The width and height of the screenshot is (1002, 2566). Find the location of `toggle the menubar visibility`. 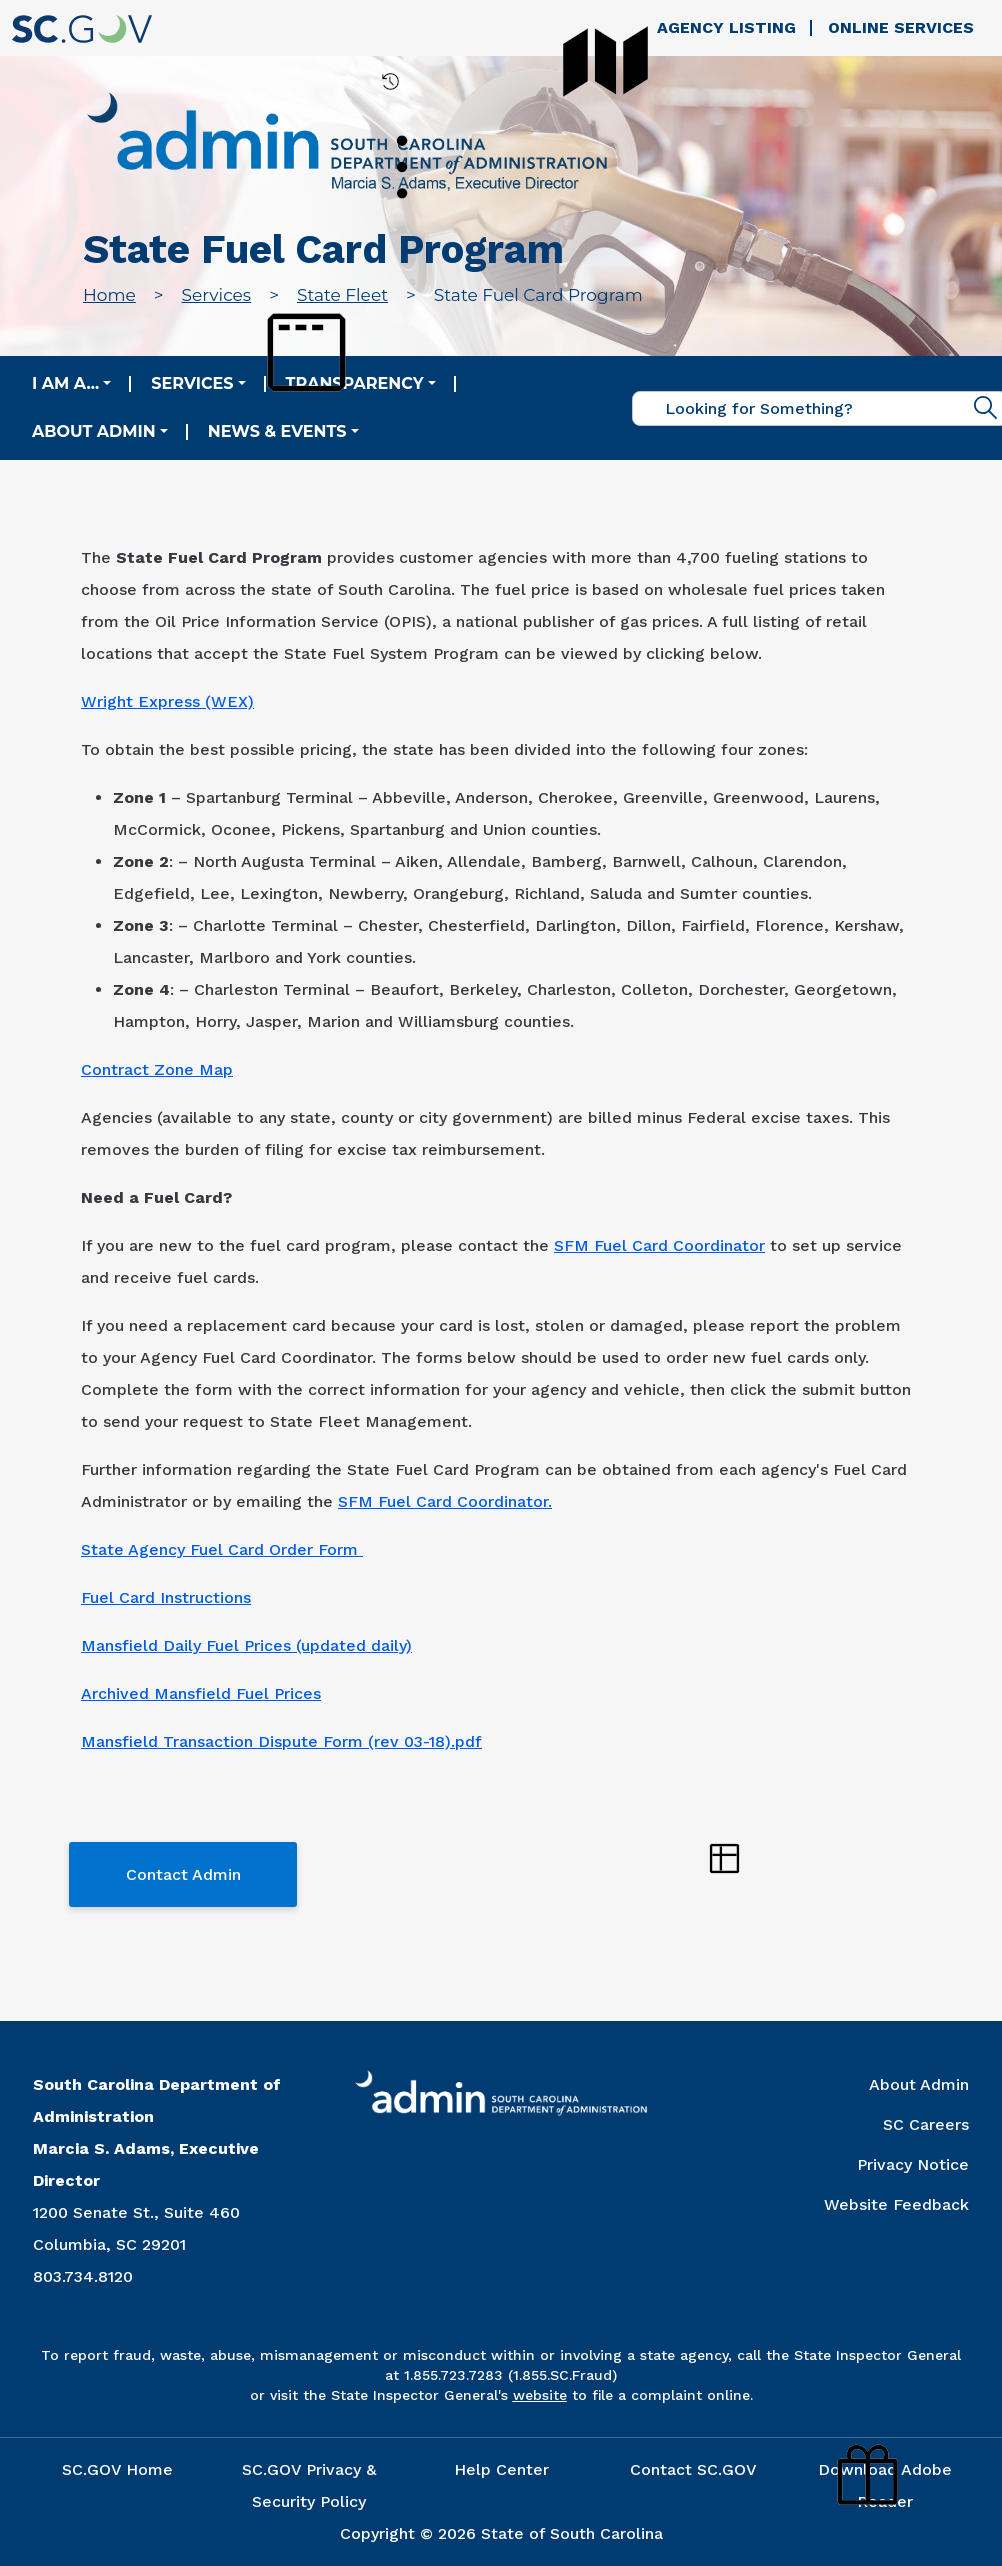

toggle the menubar visibility is located at coordinates (306, 352).